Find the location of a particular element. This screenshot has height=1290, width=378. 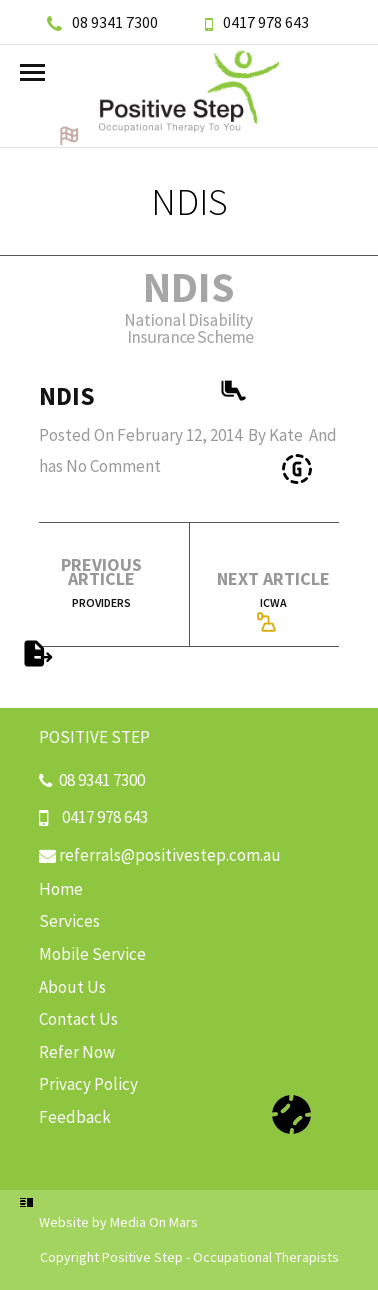

toggle wall lamp or sconce lighting is located at coordinates (266, 622).